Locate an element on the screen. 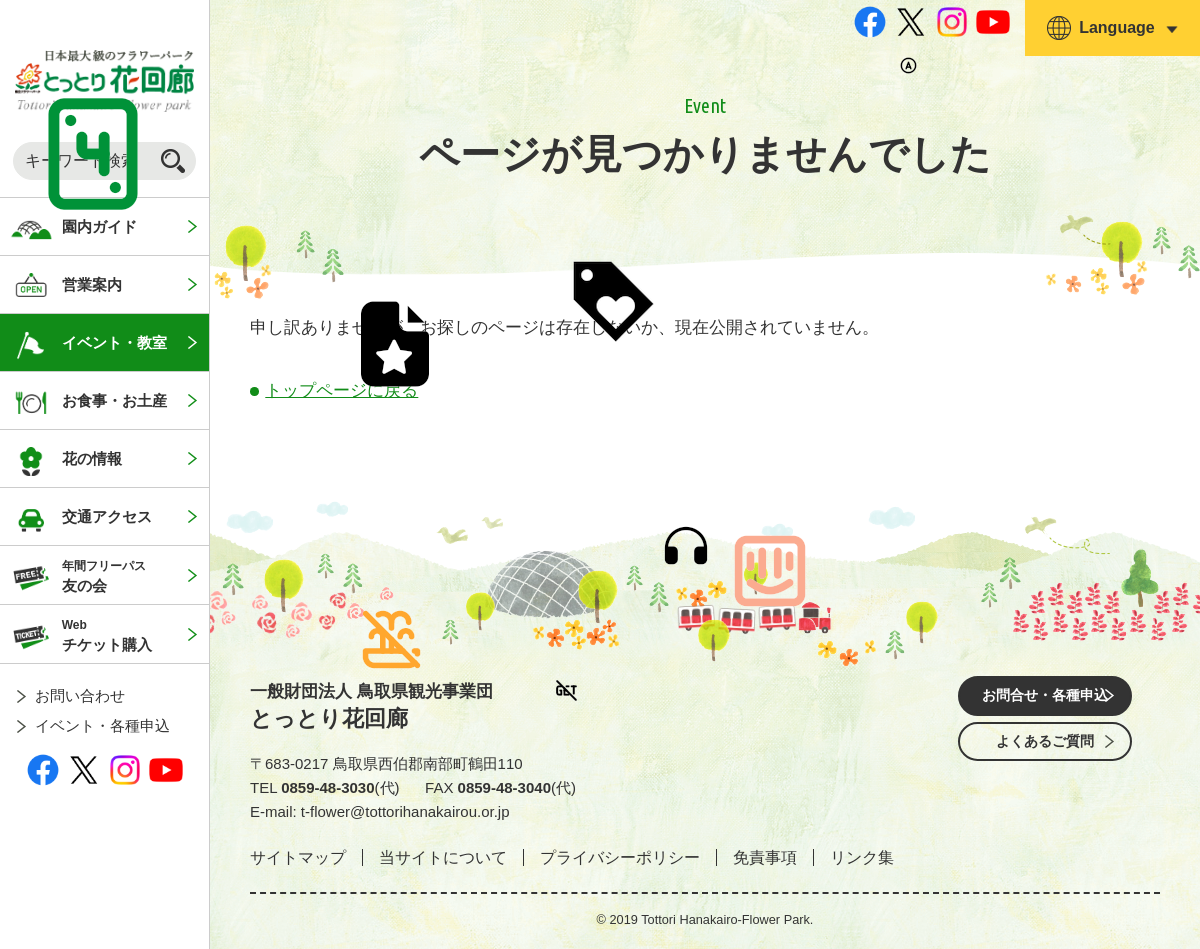 This screenshot has width=1200, height=949. indicates http get request is disabled or blocked is located at coordinates (566, 690).